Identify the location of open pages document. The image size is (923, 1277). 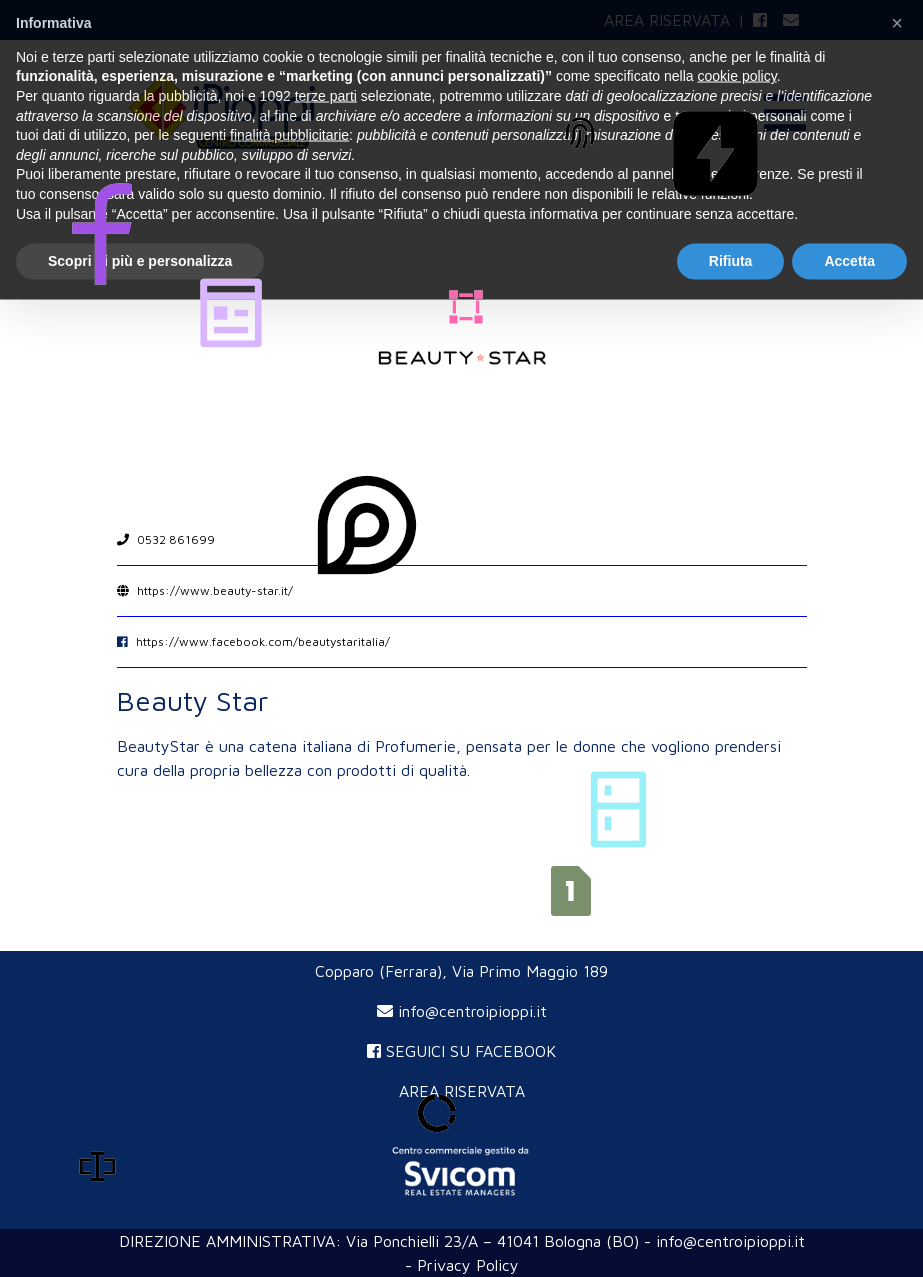
(231, 313).